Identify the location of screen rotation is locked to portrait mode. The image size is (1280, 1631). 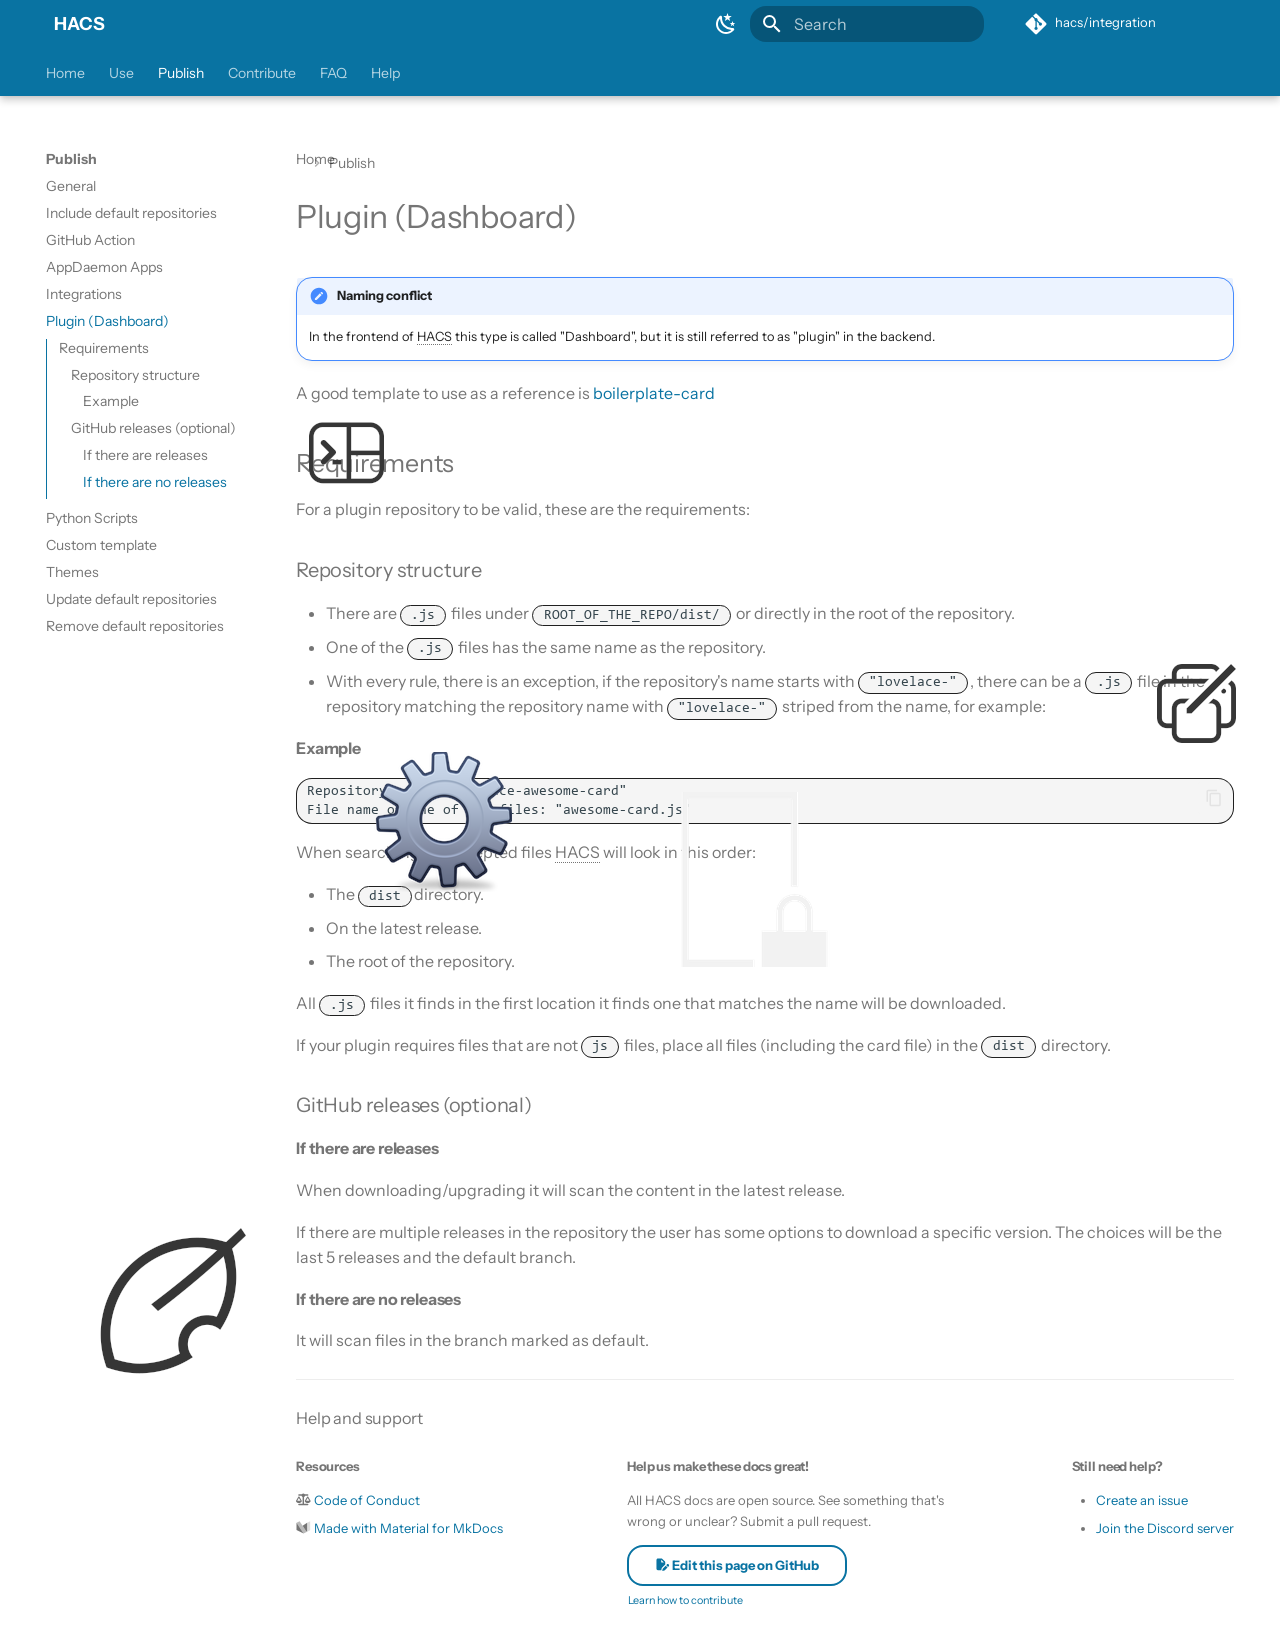
(754, 879).